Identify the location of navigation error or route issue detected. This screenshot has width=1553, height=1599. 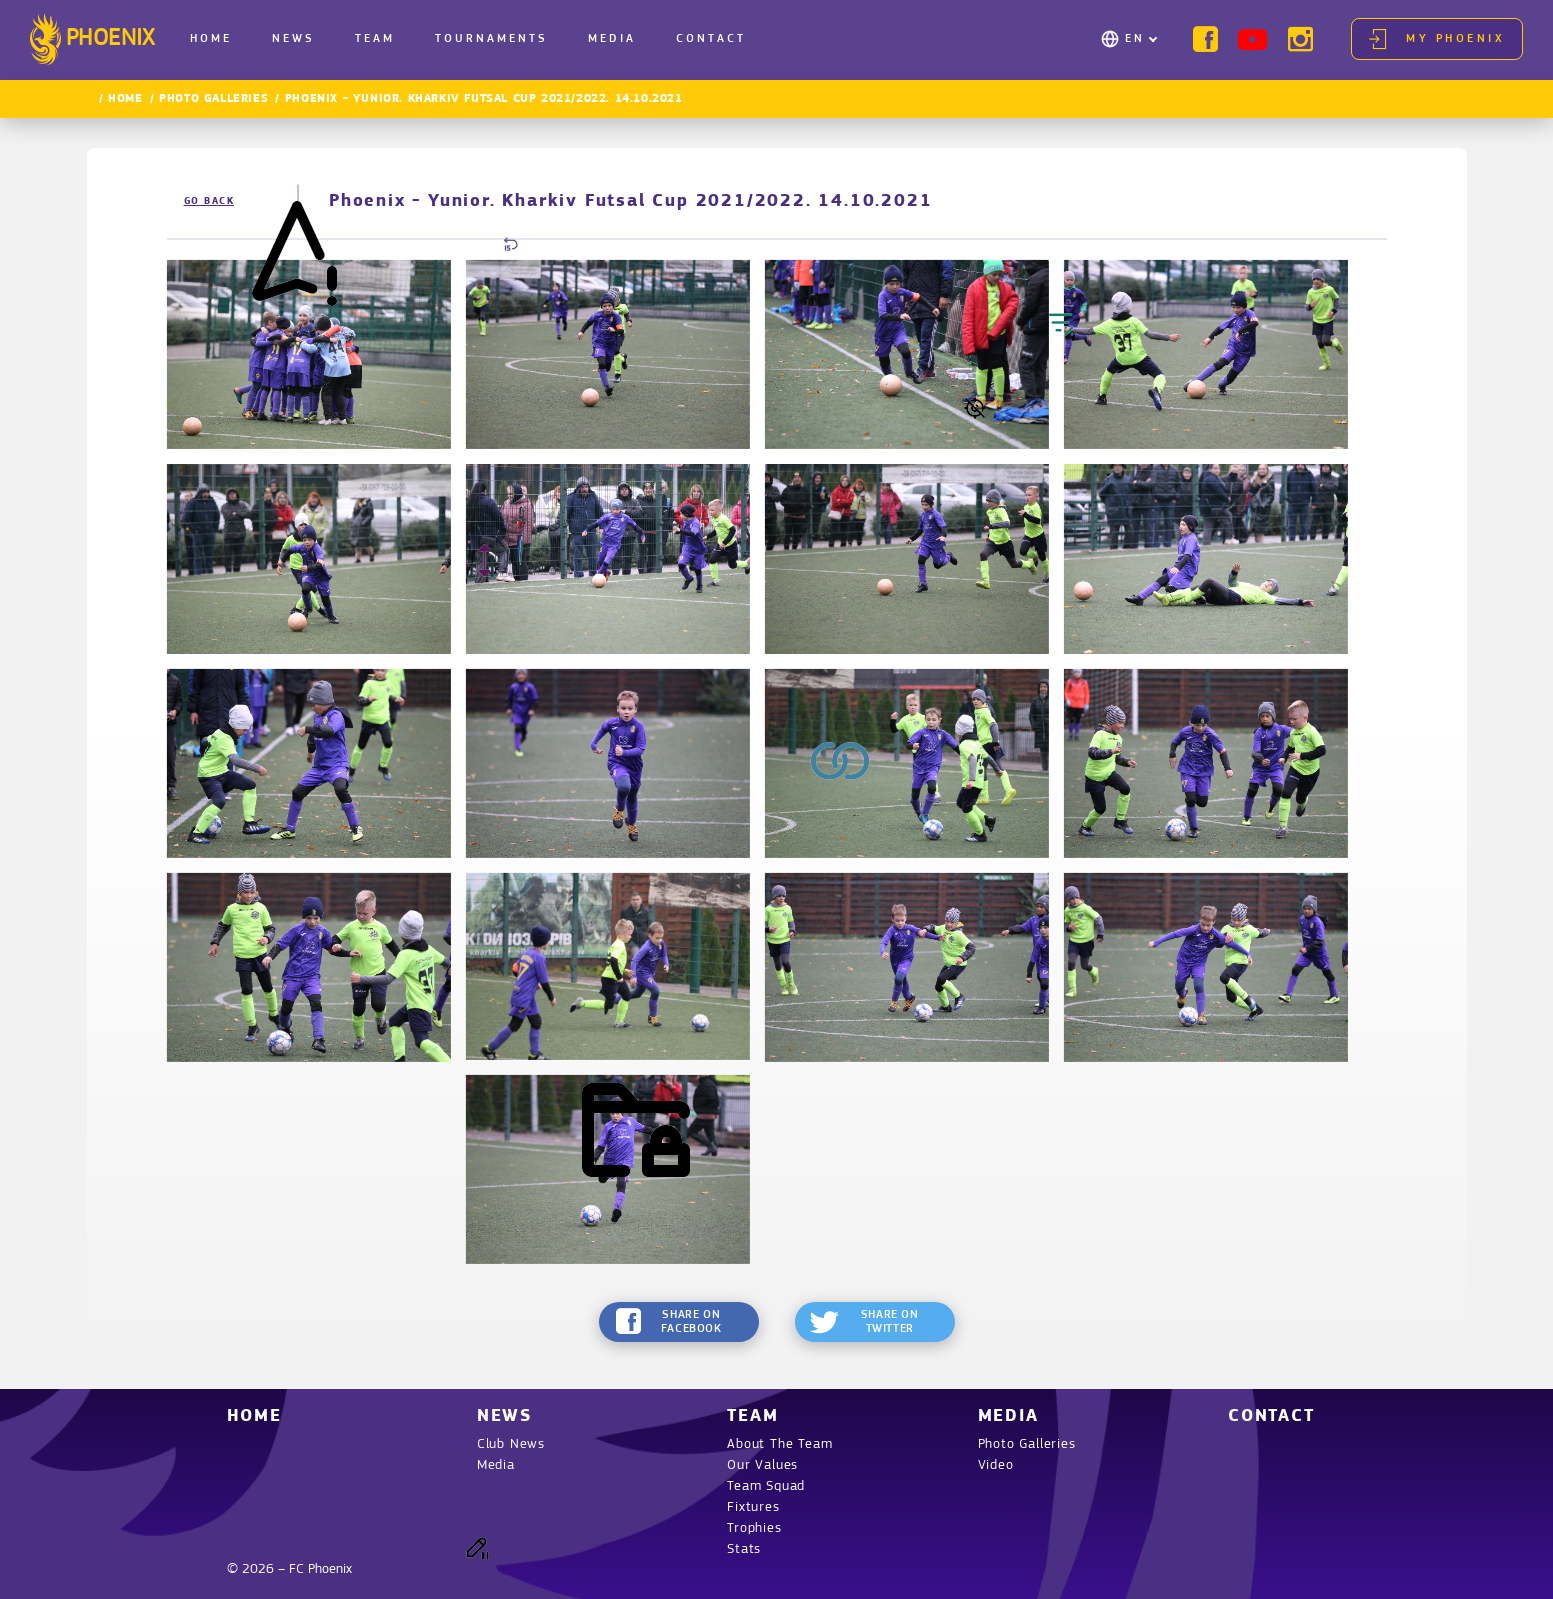
(297, 251).